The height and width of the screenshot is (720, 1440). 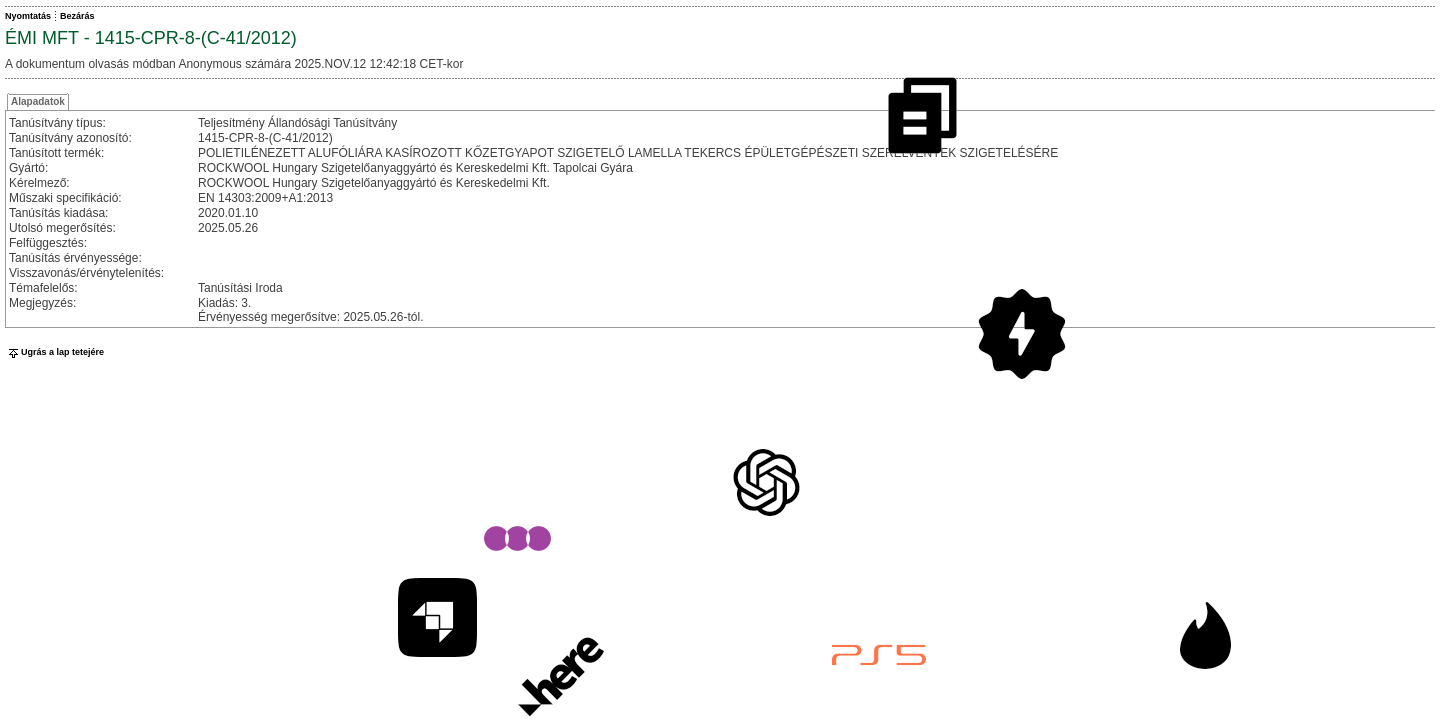 What do you see at coordinates (437, 617) in the screenshot?
I see `open strapi CMS dashboard` at bounding box center [437, 617].